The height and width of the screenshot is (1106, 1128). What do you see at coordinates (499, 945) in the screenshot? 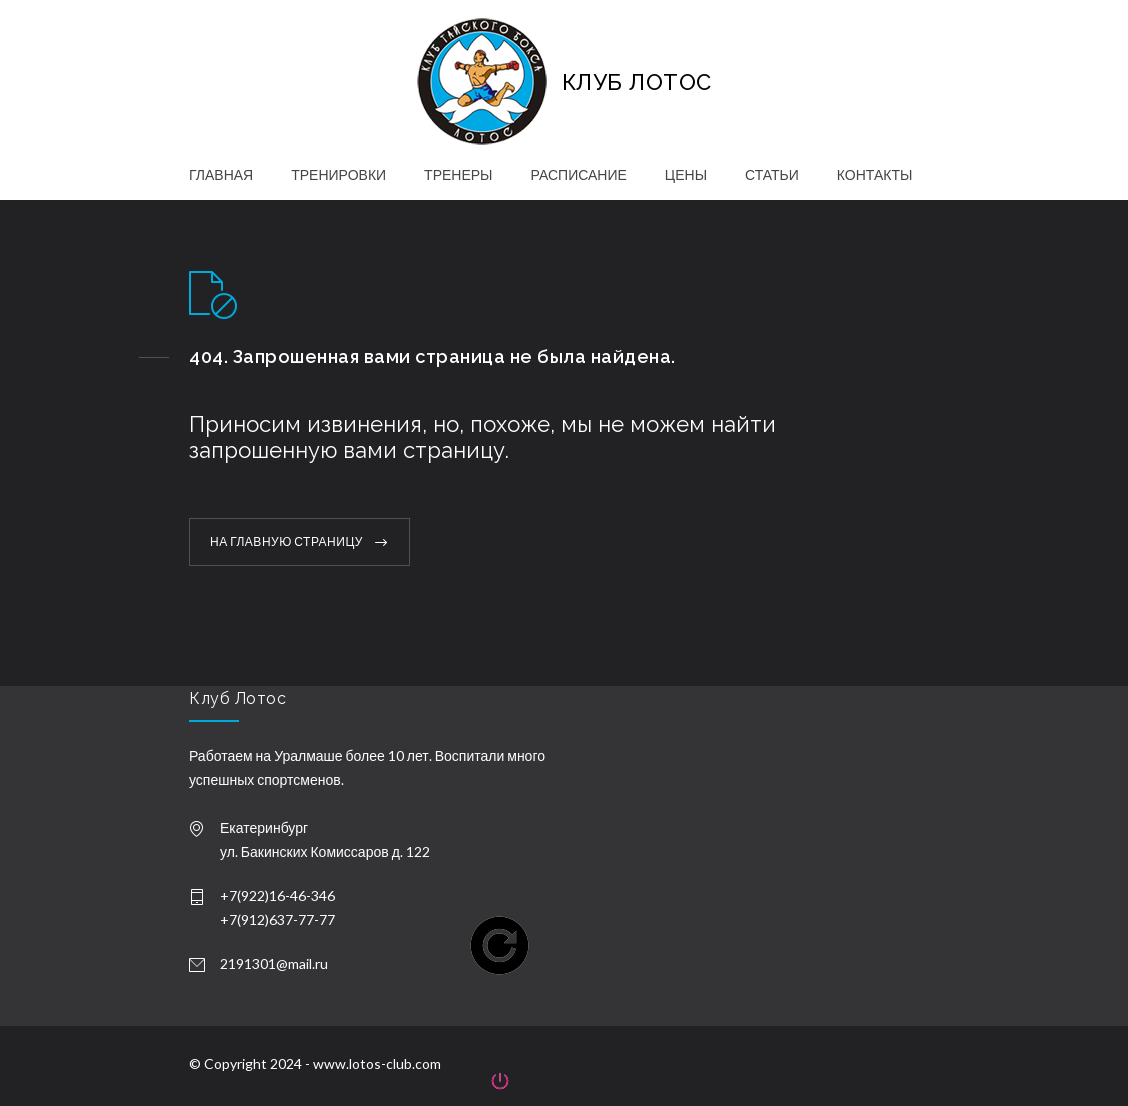
I see `refresh or reload content` at bounding box center [499, 945].